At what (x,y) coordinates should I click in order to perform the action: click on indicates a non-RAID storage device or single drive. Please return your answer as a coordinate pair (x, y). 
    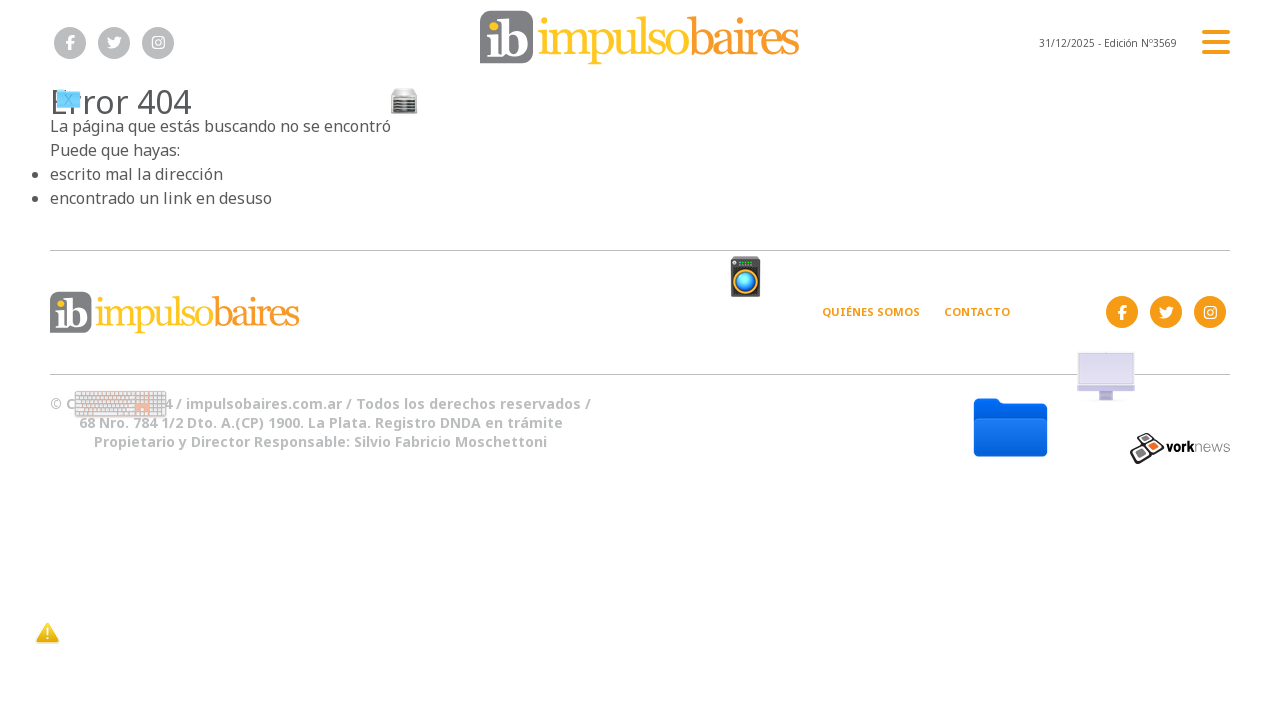
    Looking at the image, I should click on (745, 276).